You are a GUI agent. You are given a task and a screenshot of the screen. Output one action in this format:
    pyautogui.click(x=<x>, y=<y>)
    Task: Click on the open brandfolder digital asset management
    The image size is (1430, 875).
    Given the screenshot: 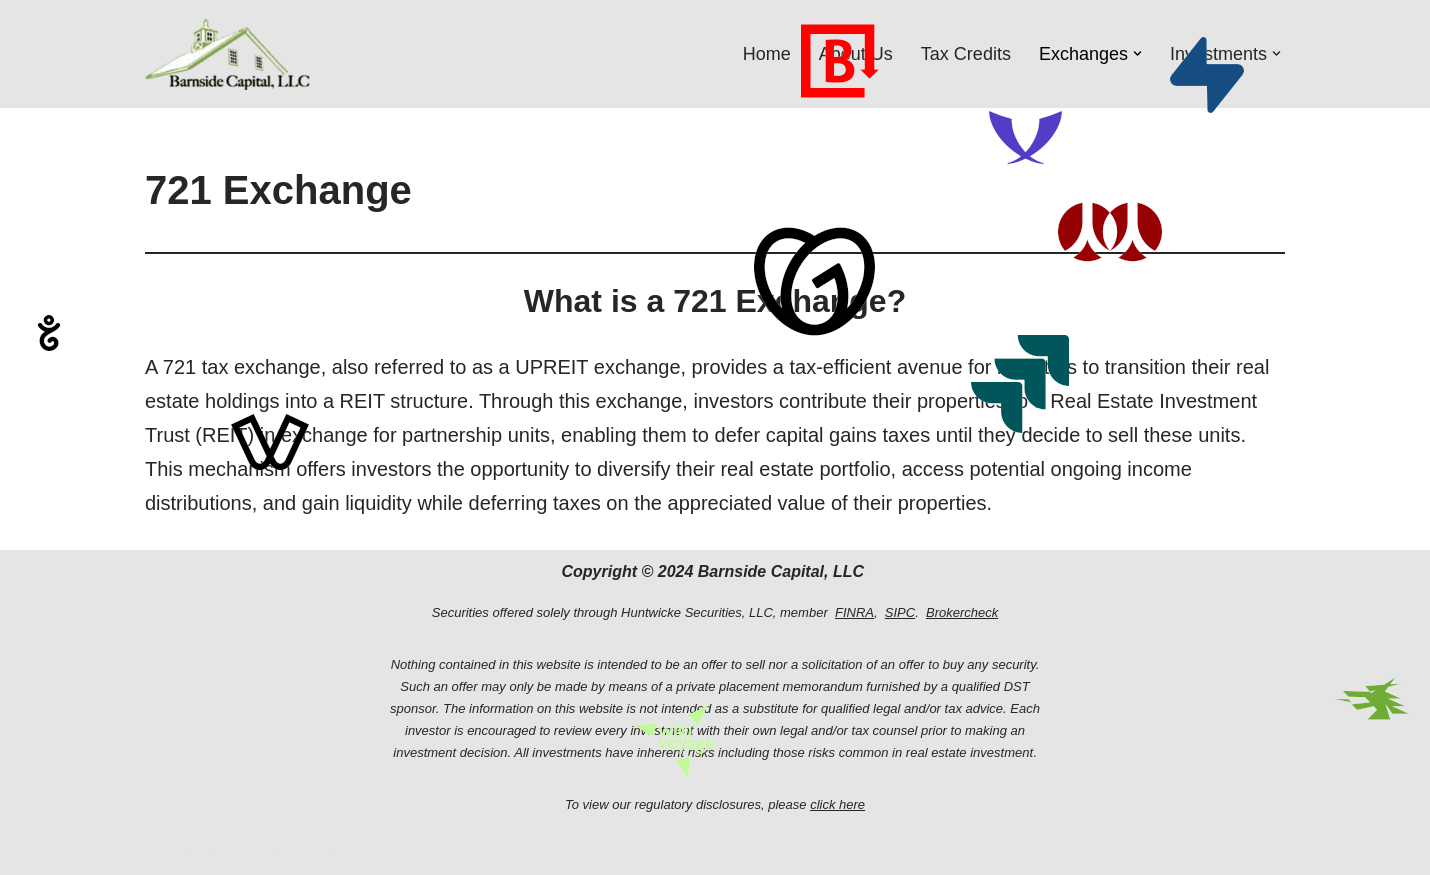 What is the action you would take?
    pyautogui.click(x=840, y=61)
    